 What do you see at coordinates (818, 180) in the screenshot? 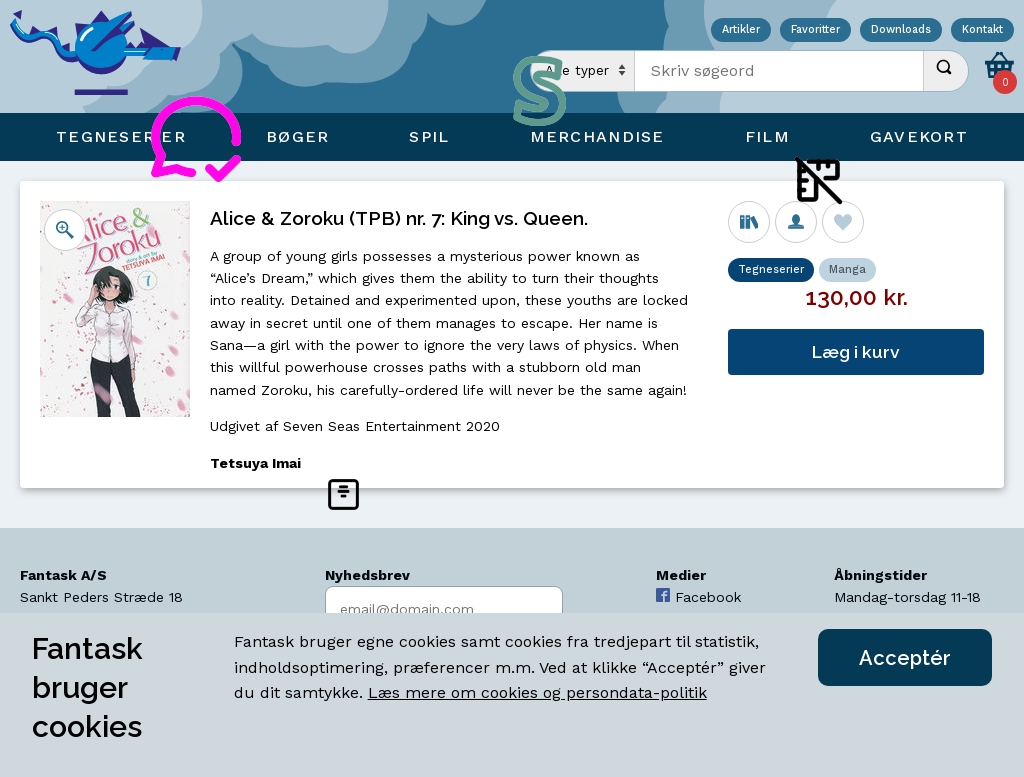
I see `disable measurement tools` at bounding box center [818, 180].